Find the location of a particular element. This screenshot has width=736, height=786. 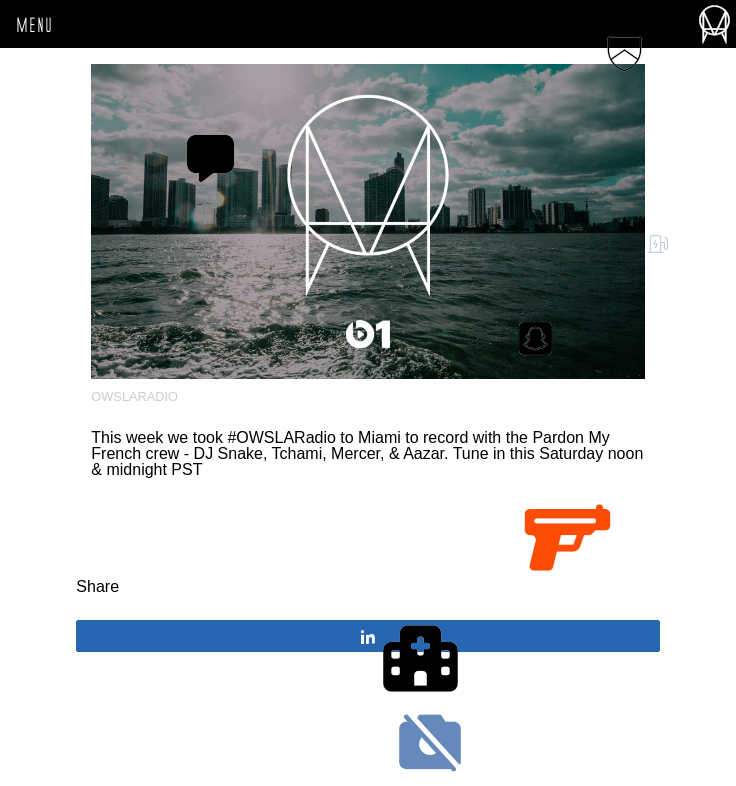

camera is disabled or turned off is located at coordinates (430, 743).